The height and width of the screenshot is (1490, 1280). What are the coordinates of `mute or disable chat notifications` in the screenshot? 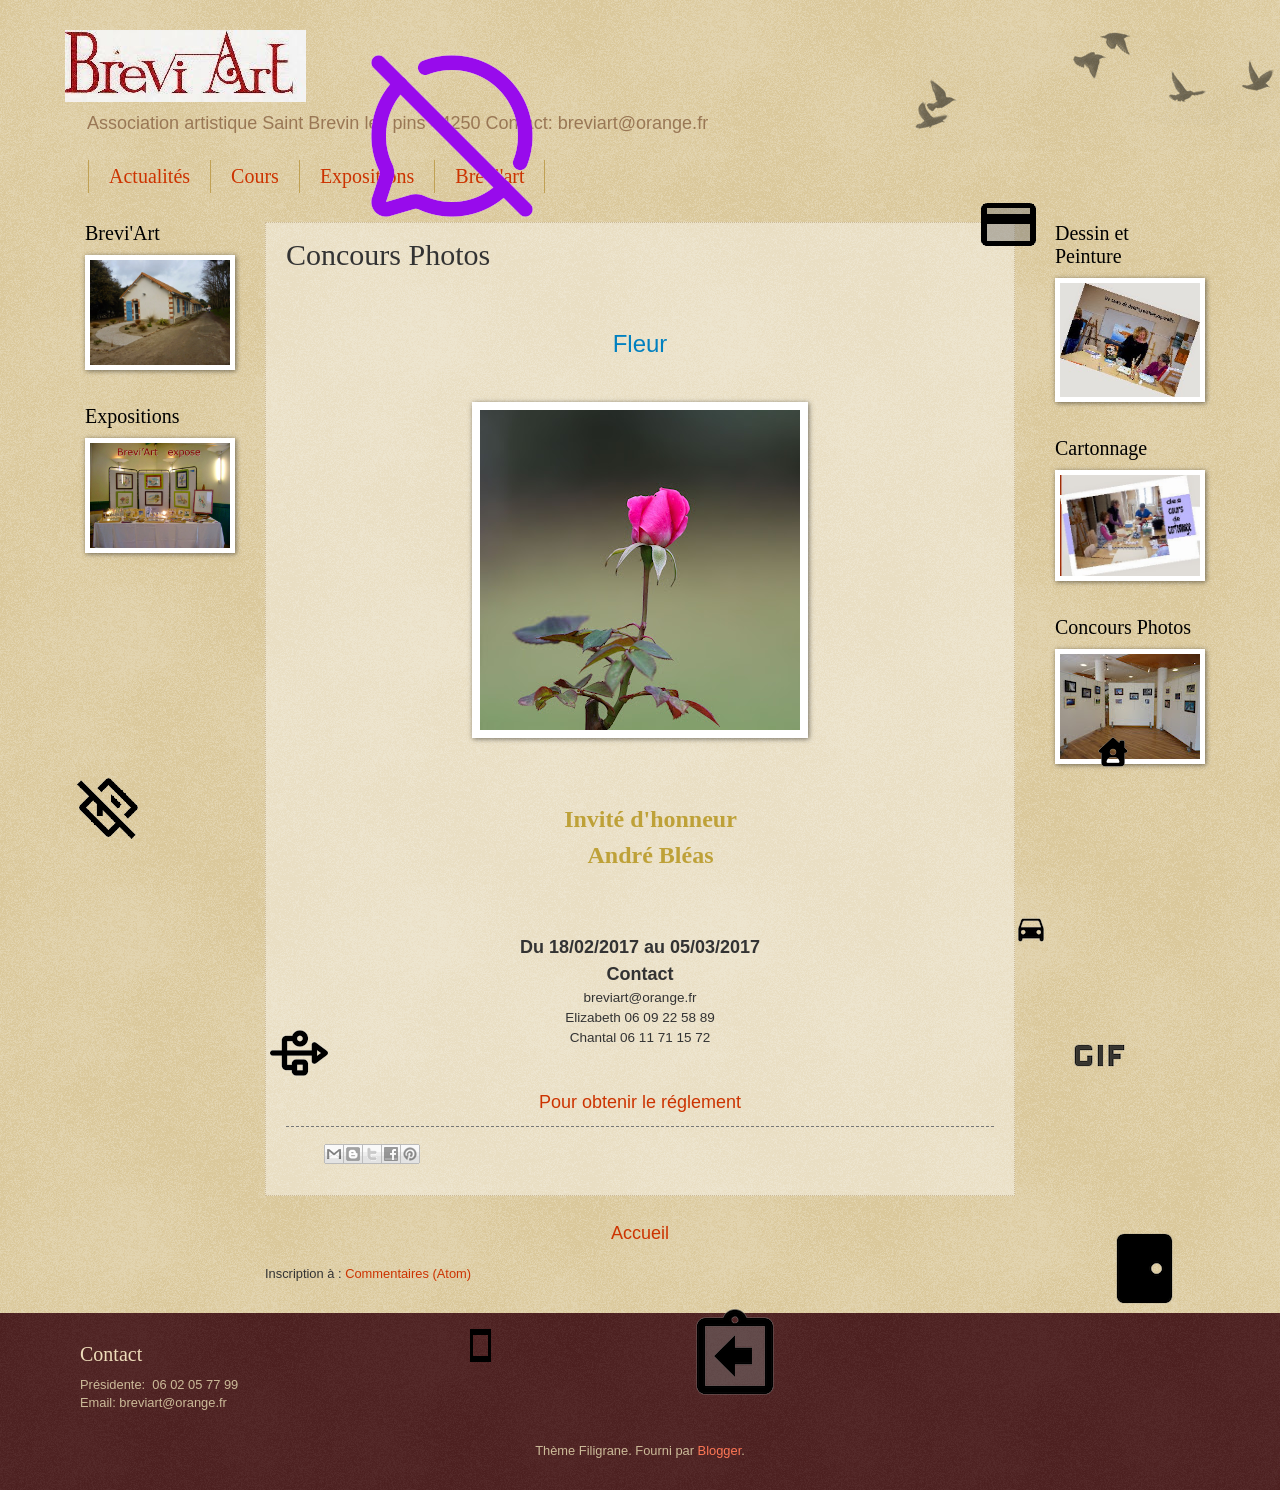 It's located at (452, 136).